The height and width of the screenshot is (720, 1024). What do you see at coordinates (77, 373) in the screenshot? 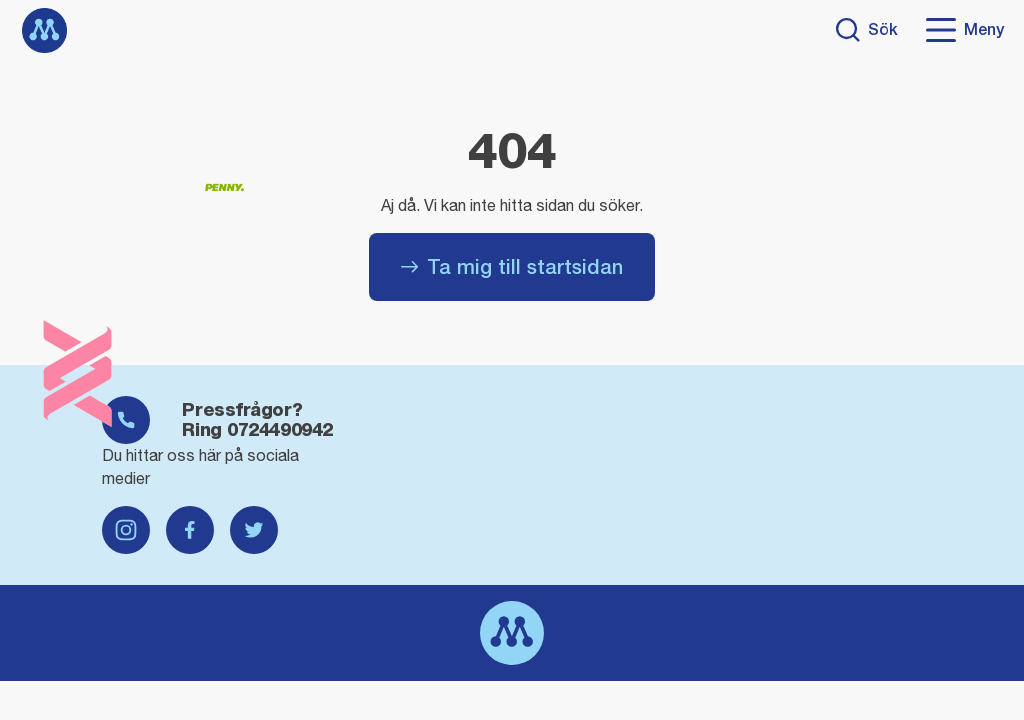
I see `helix brand logo` at bounding box center [77, 373].